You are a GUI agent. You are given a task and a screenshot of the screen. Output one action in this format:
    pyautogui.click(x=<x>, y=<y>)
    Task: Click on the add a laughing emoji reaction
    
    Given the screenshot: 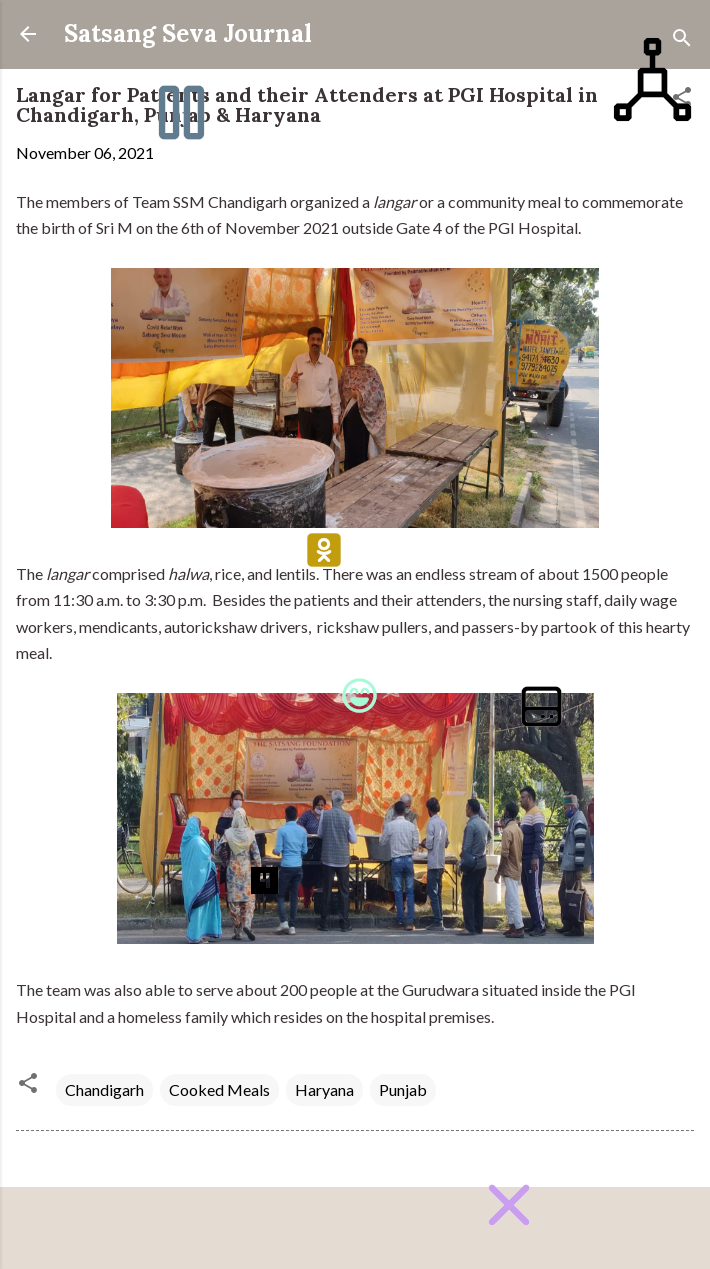 What is the action you would take?
    pyautogui.click(x=359, y=695)
    